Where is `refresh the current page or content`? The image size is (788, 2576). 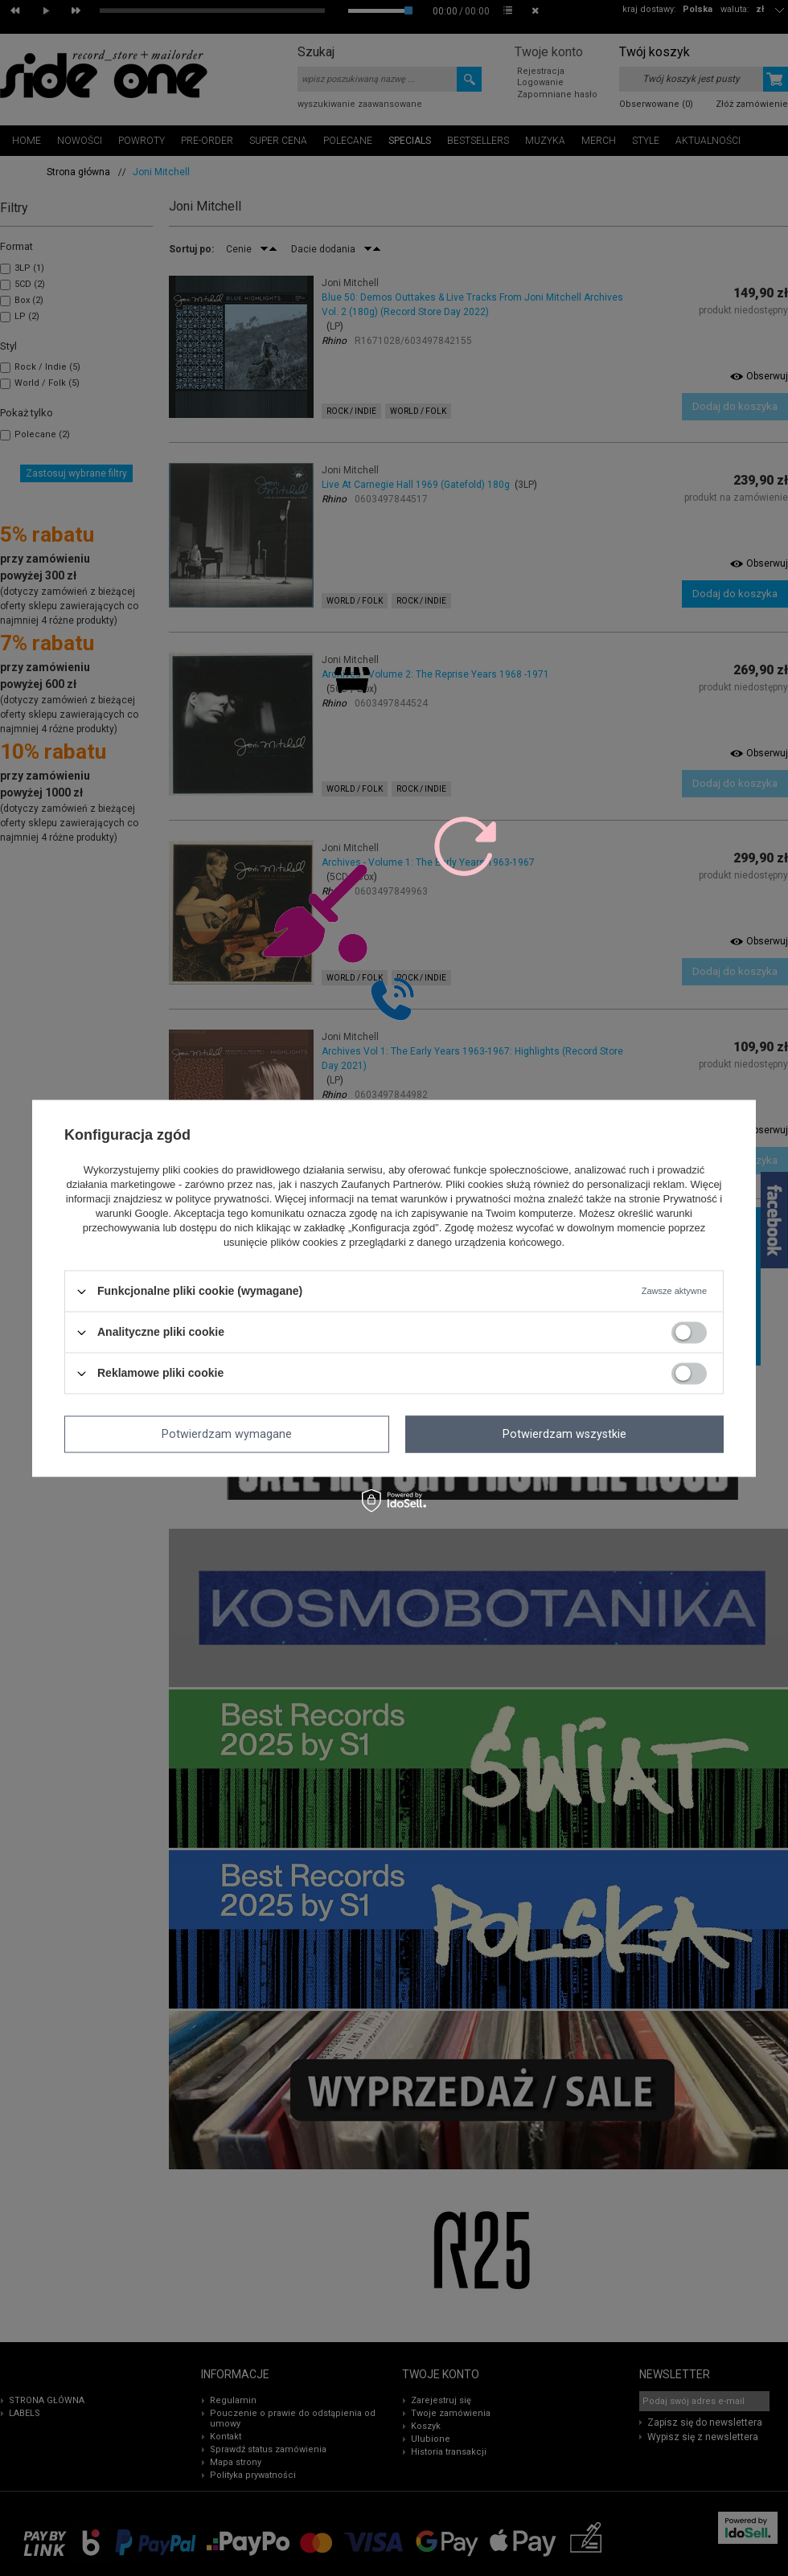 refresh the current page or content is located at coordinates (466, 846).